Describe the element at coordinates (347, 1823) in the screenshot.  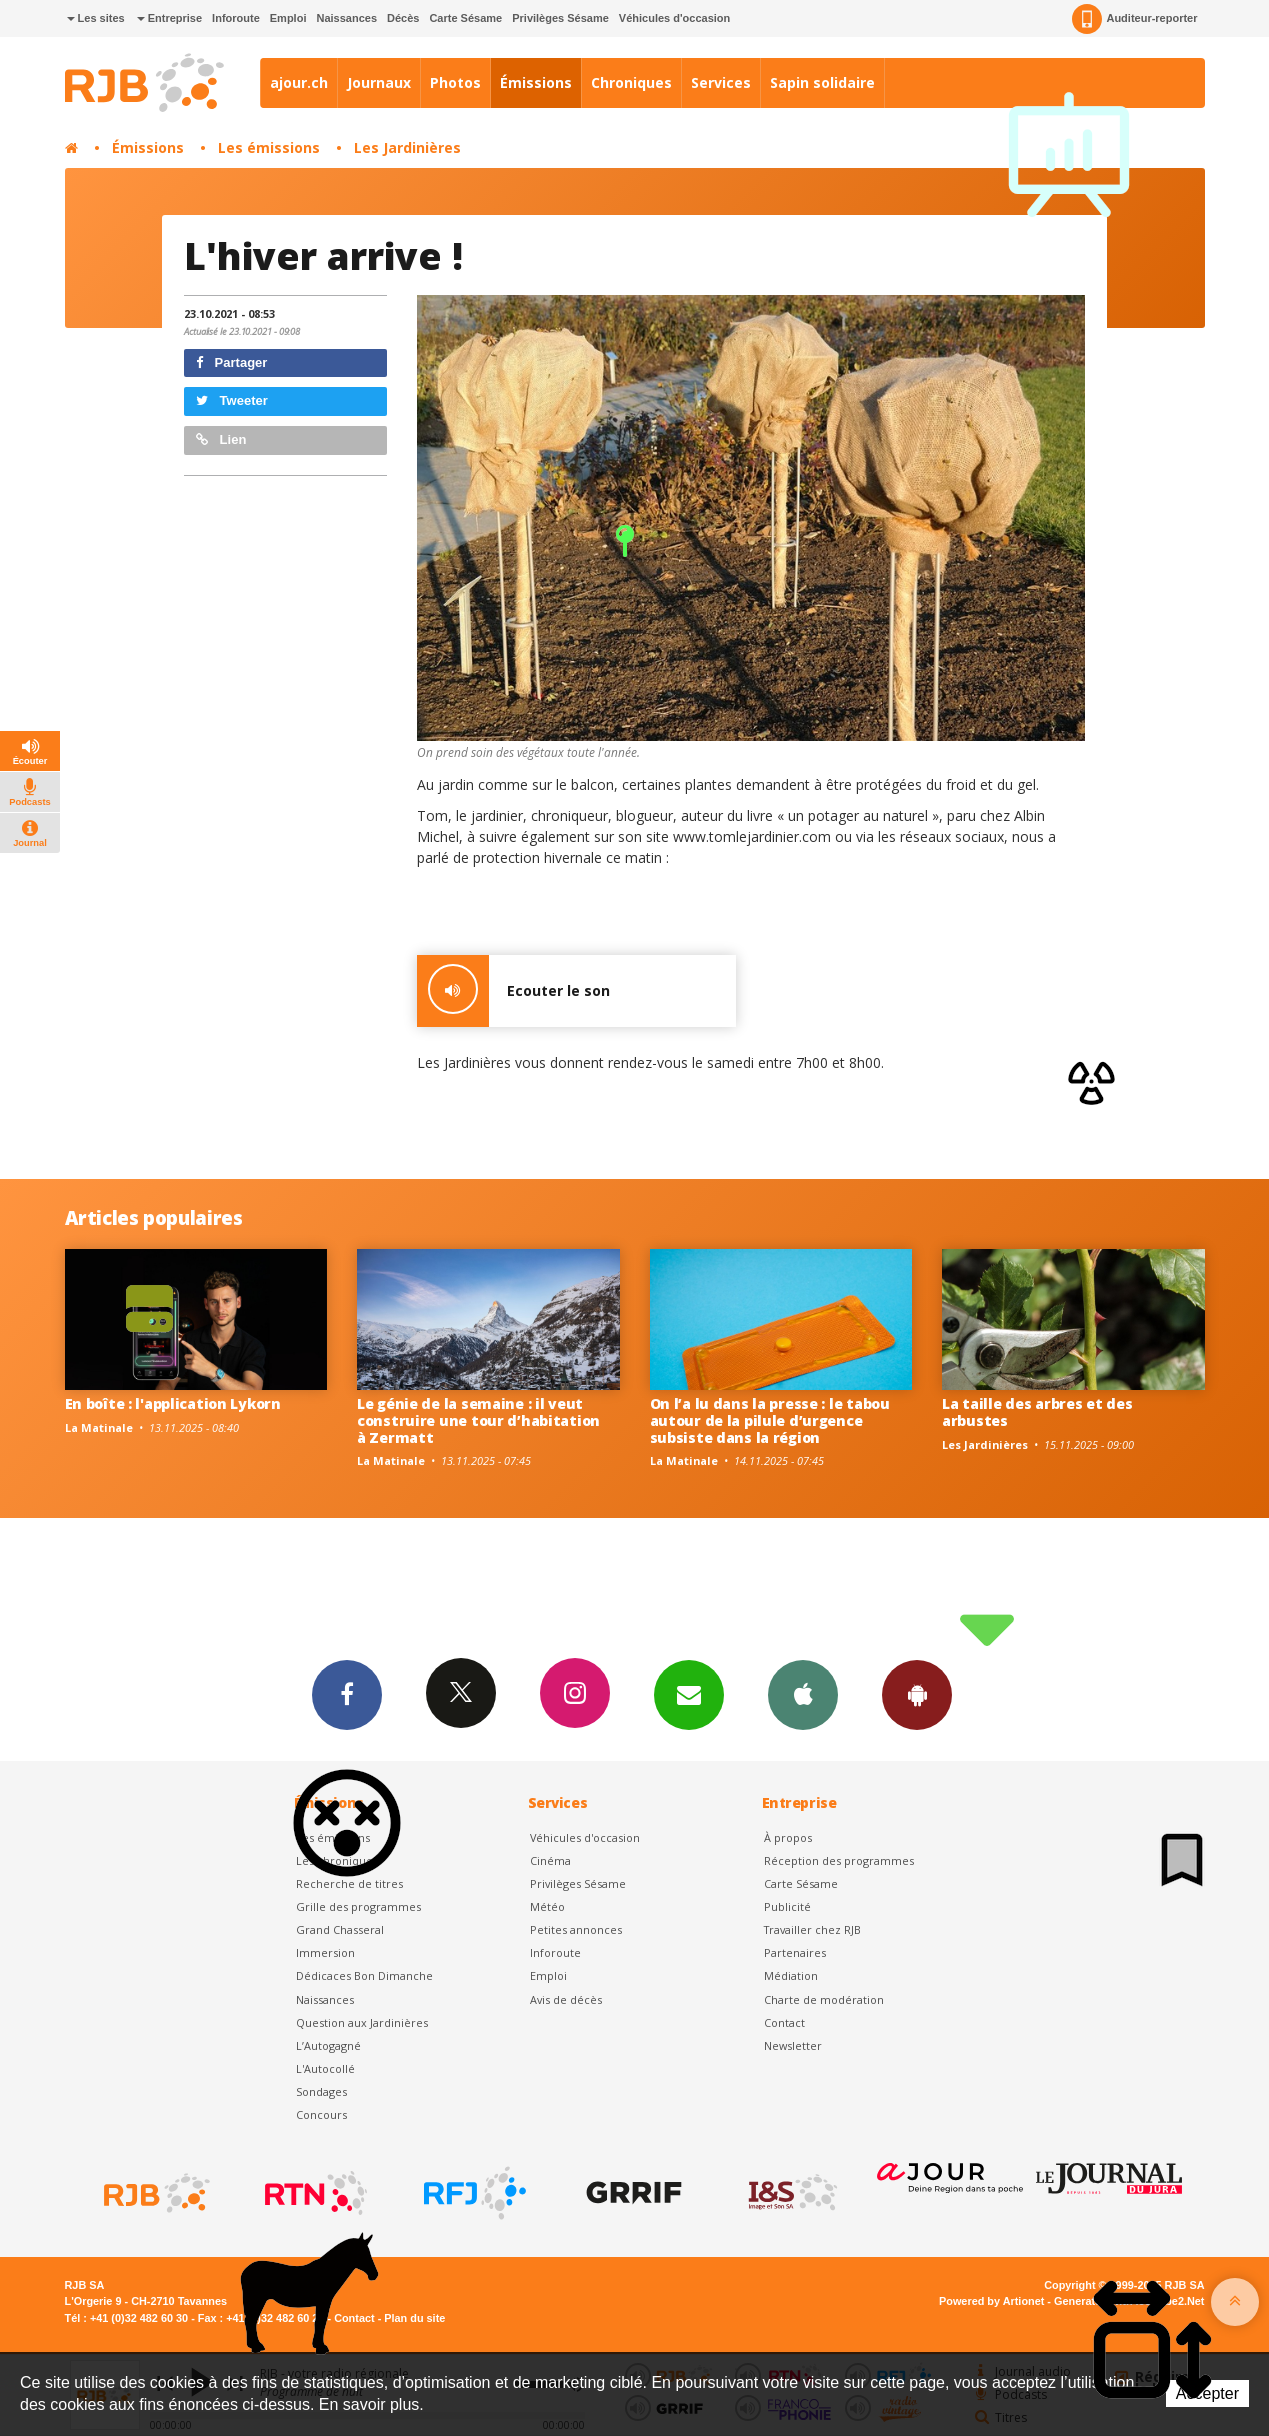
I see `indicates a confused or overwhelmed state` at that location.